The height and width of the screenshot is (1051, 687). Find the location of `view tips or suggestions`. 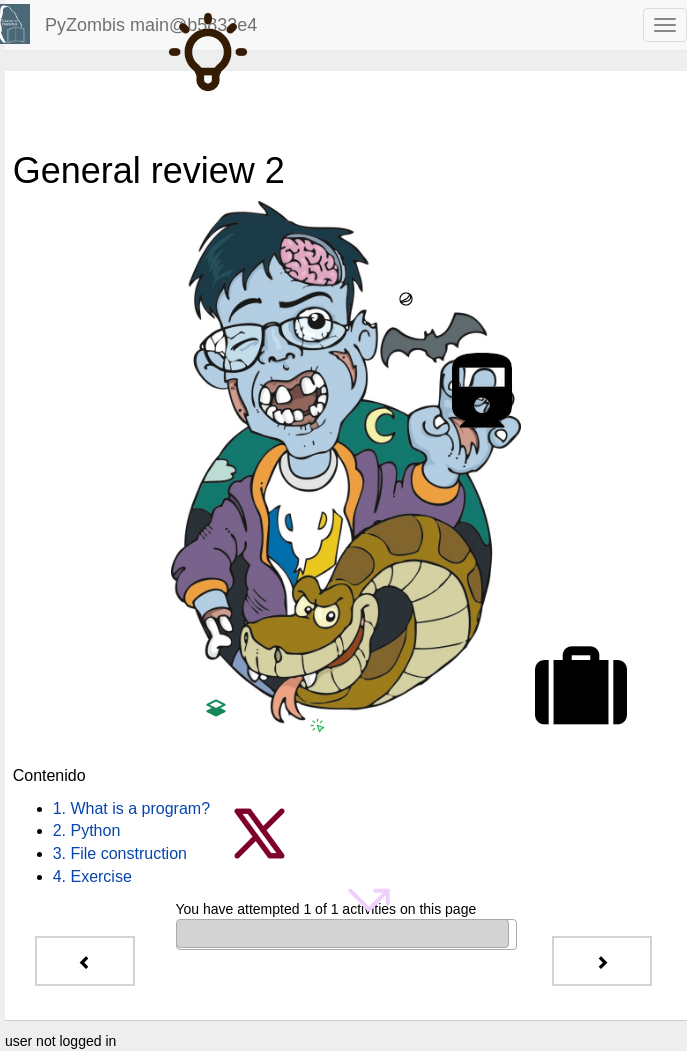

view tips or suggestions is located at coordinates (208, 52).